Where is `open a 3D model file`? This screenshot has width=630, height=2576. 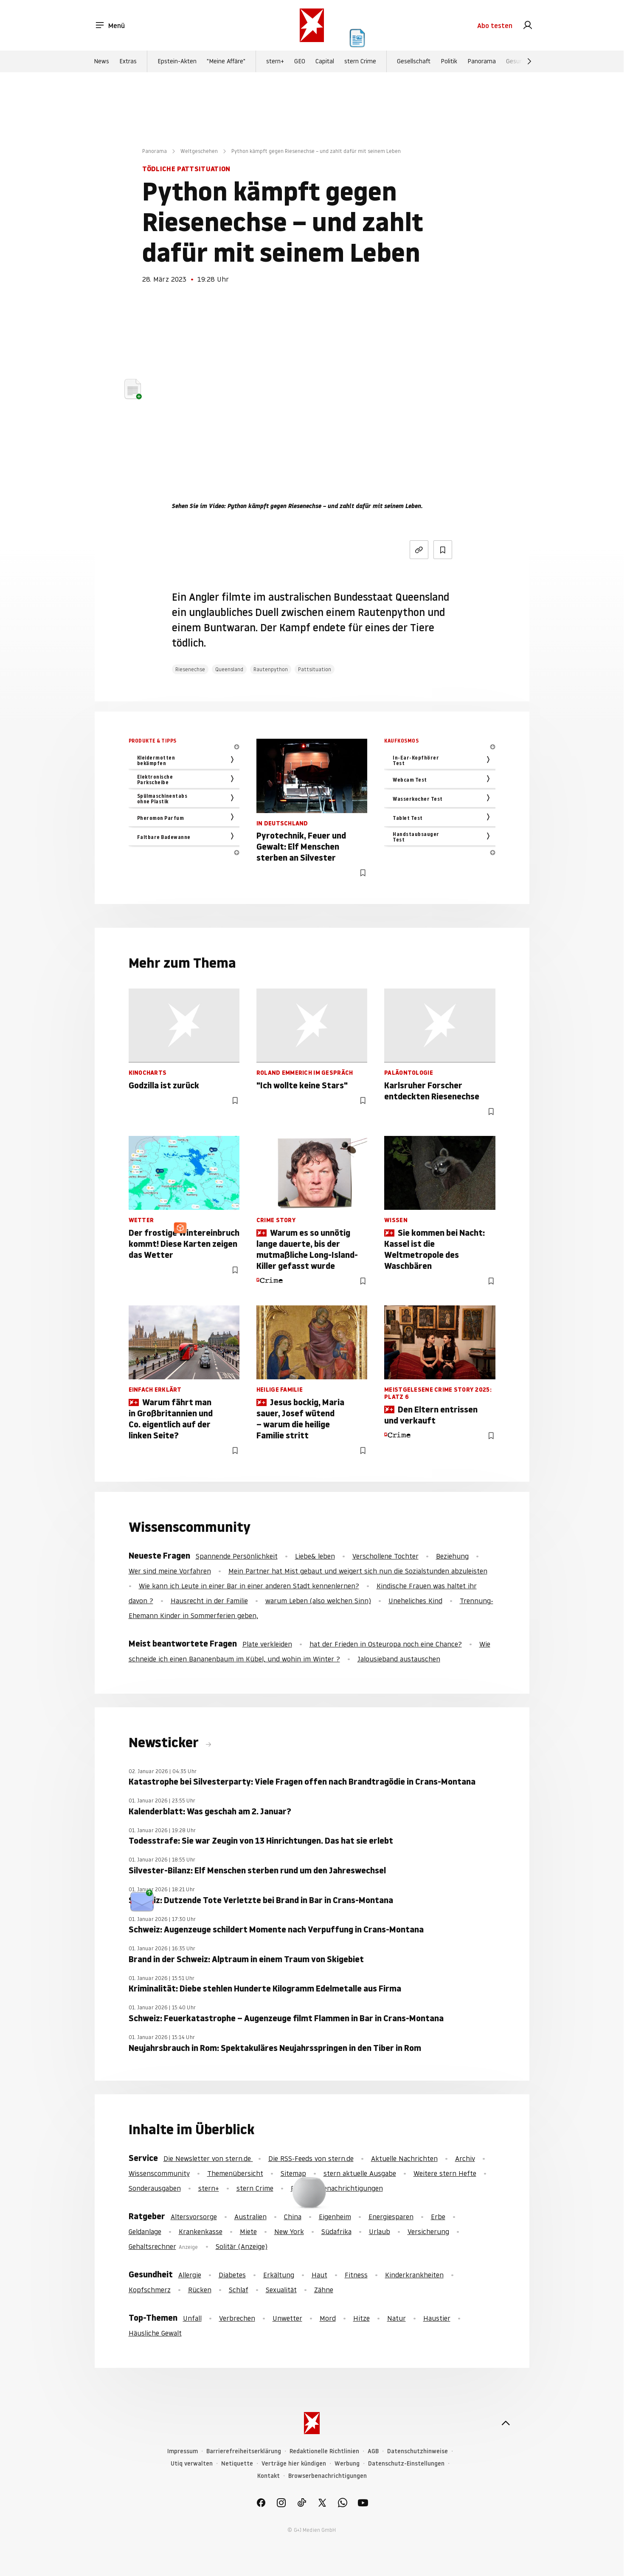 open a 3D model file is located at coordinates (180, 1227).